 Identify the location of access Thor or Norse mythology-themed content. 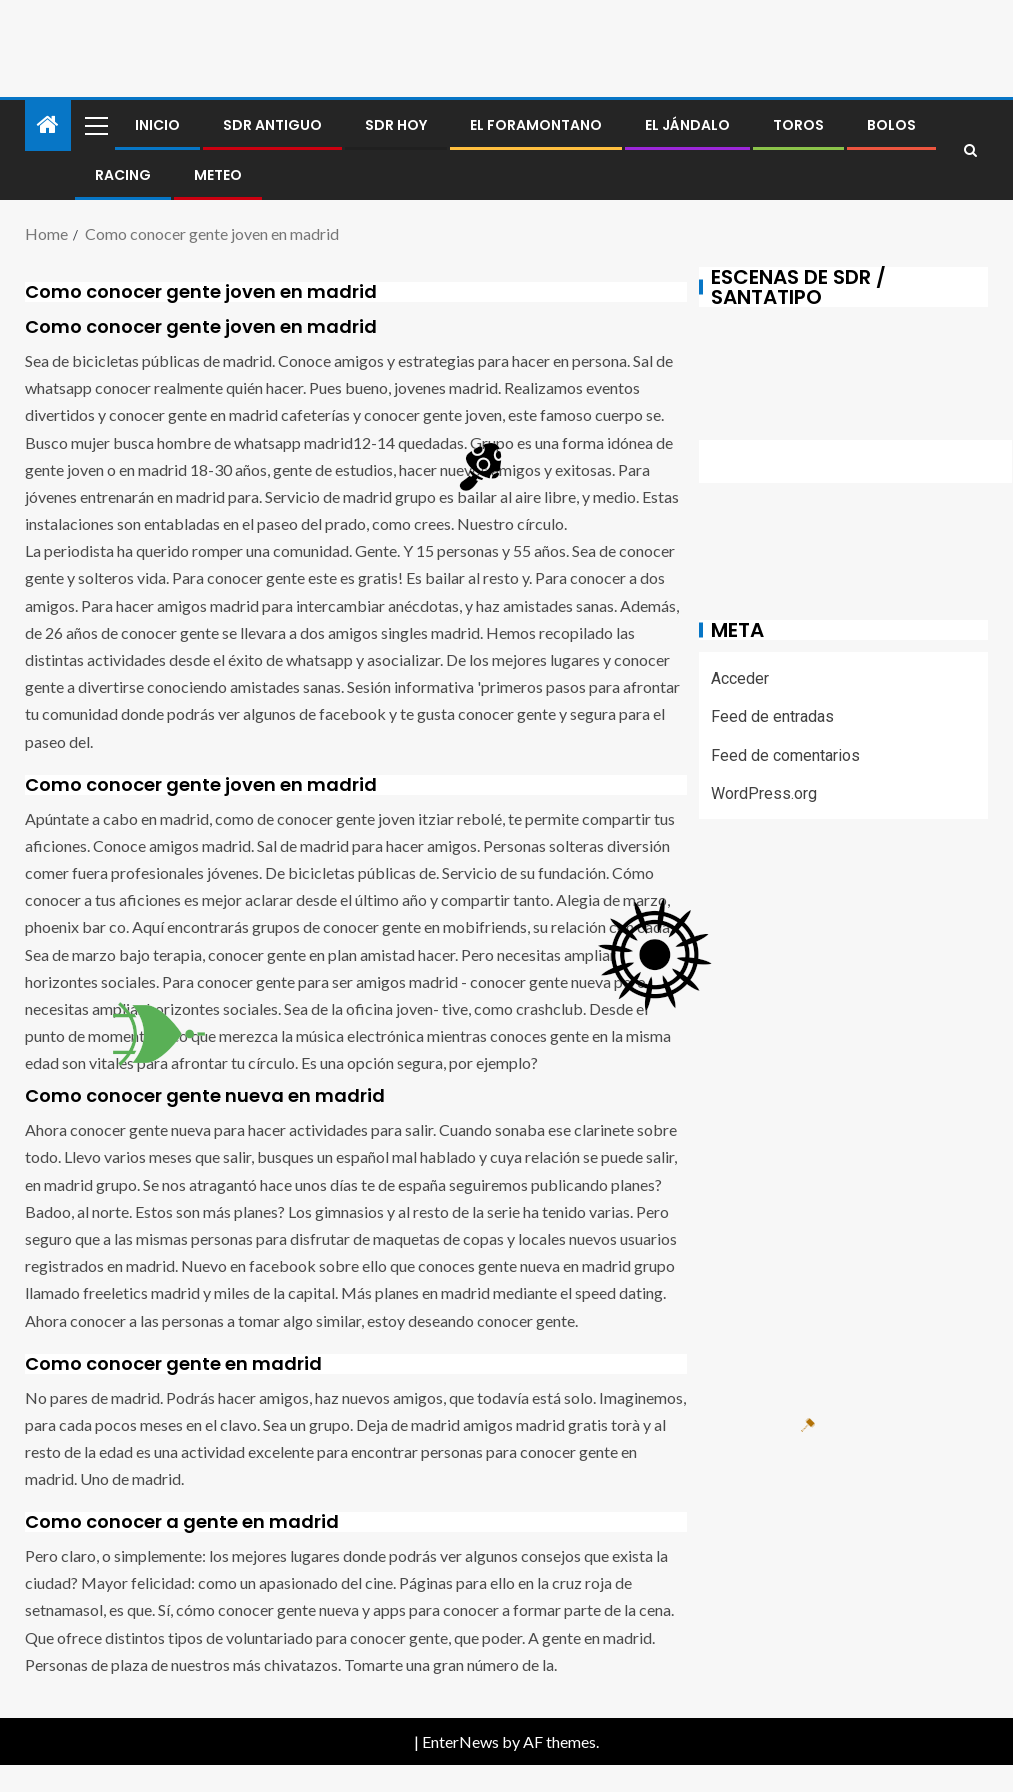
(808, 1425).